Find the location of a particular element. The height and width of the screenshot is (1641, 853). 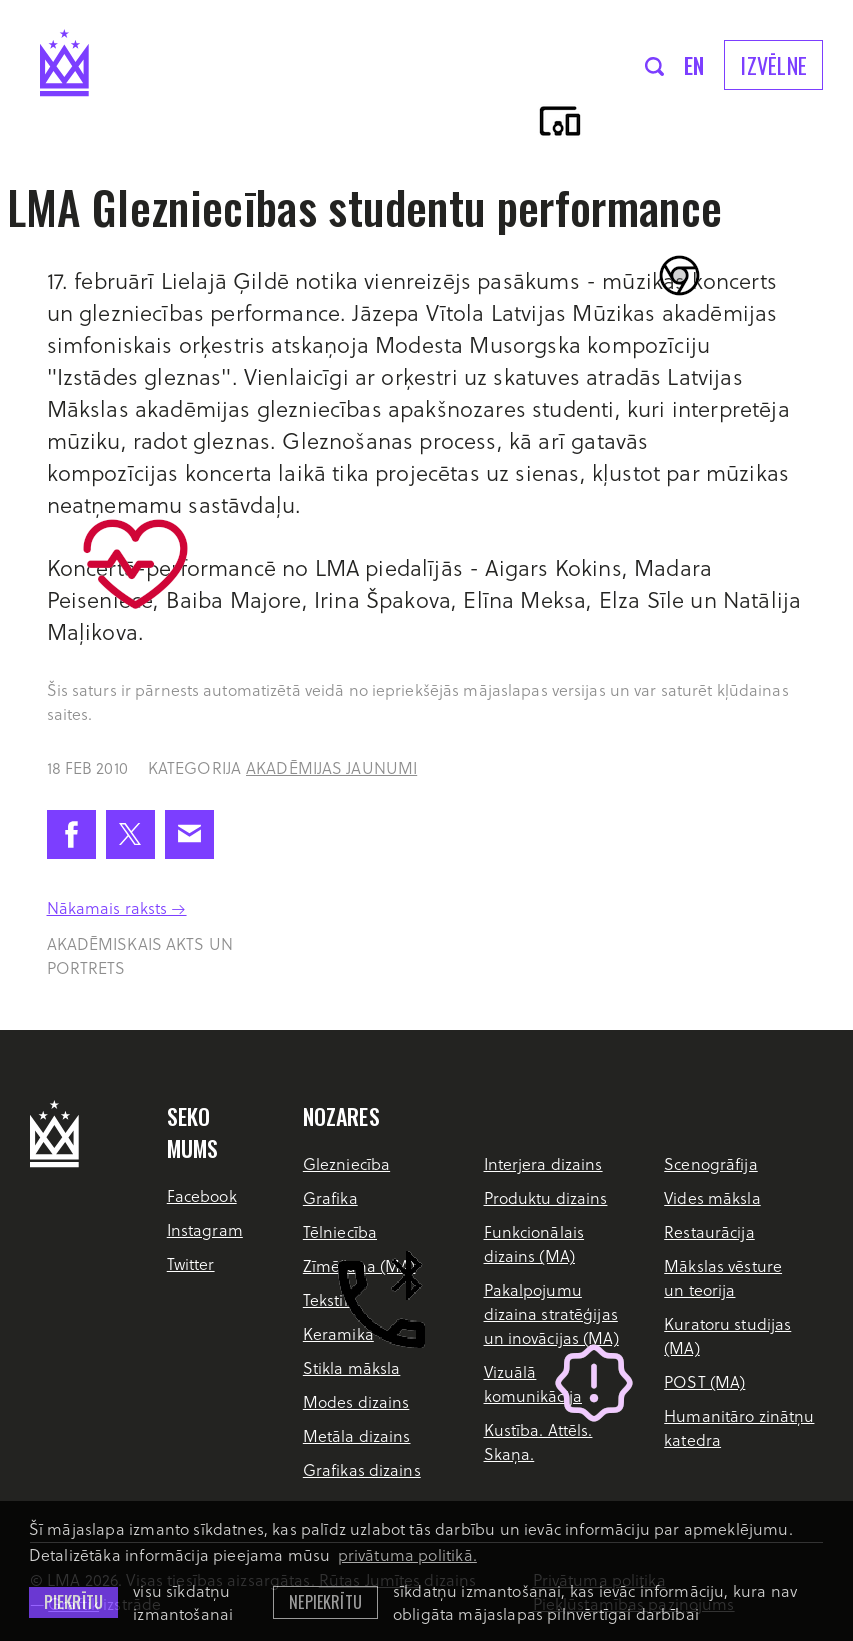

indicates a warning or alert requiring attention is located at coordinates (594, 1383).